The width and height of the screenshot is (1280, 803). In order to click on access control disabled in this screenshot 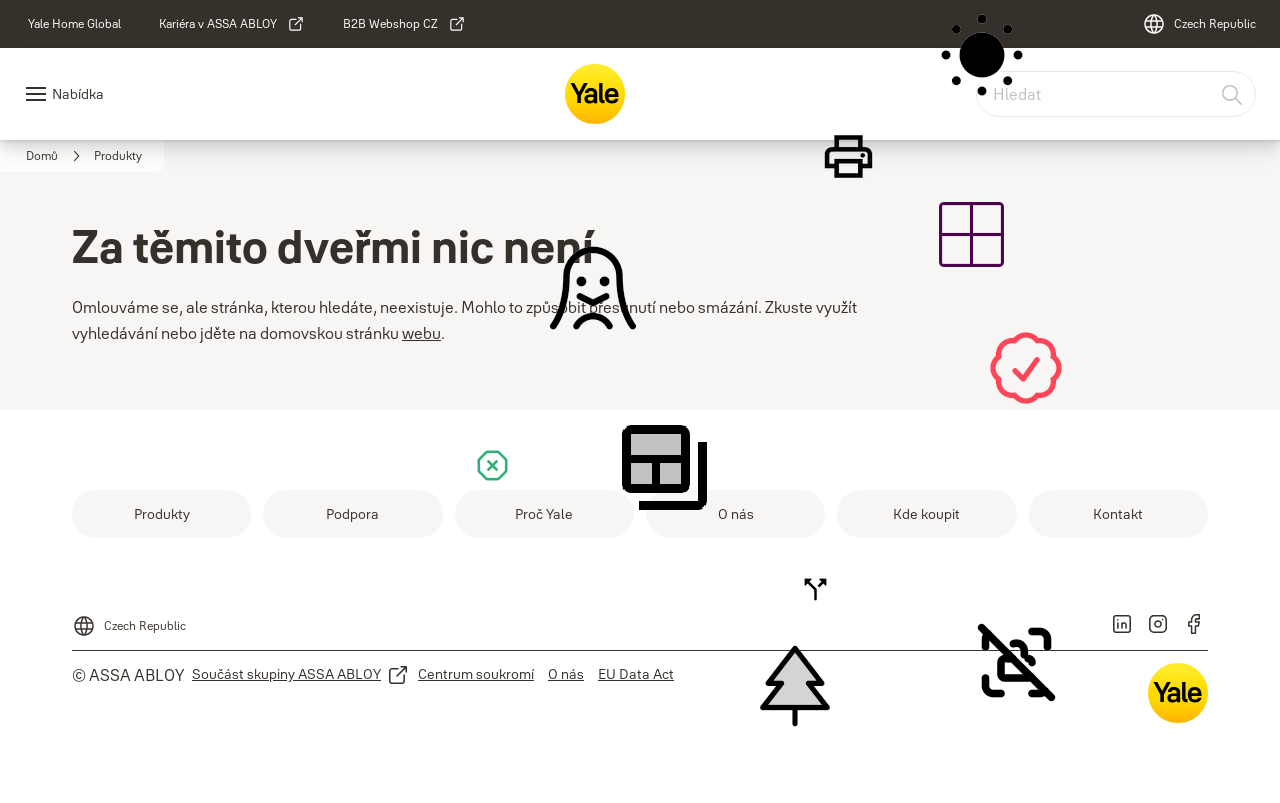, I will do `click(1016, 662)`.